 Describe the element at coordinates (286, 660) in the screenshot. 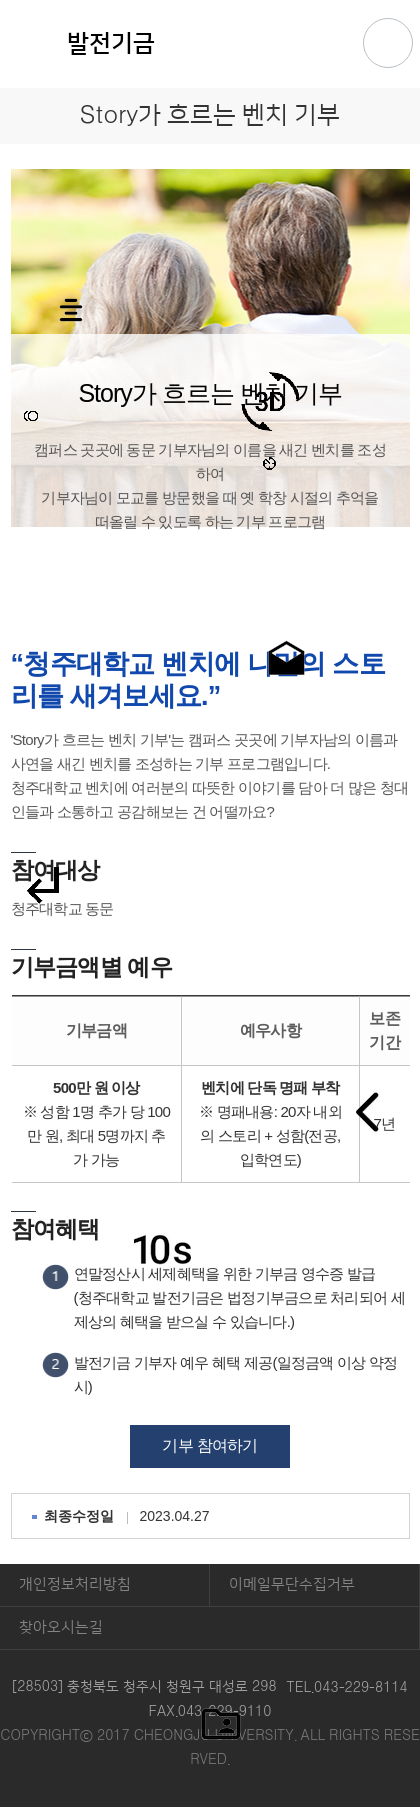

I see `view drafts folder` at that location.